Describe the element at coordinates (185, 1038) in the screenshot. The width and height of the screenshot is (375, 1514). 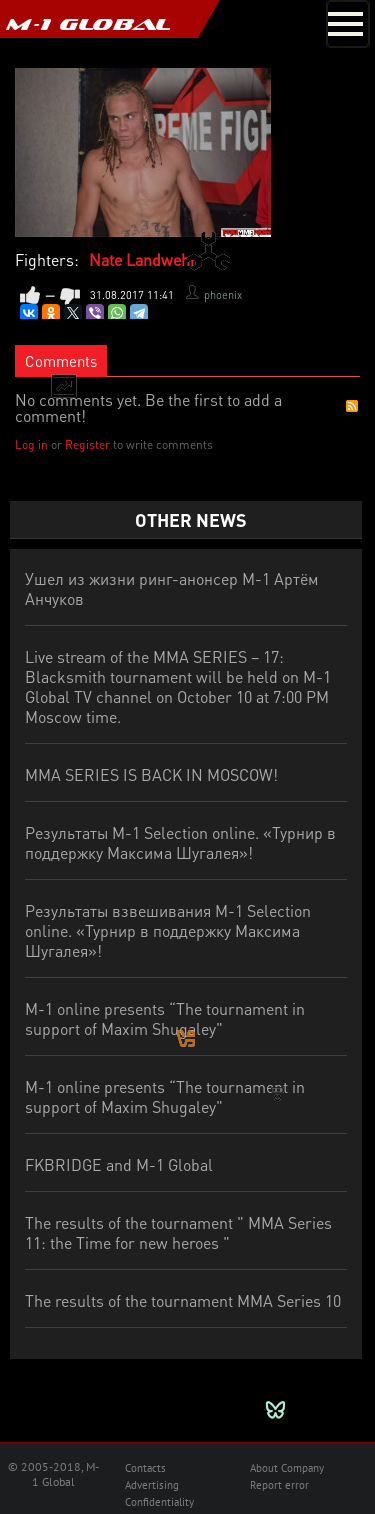
I see `open VirtualBox virtual machine manager` at that location.